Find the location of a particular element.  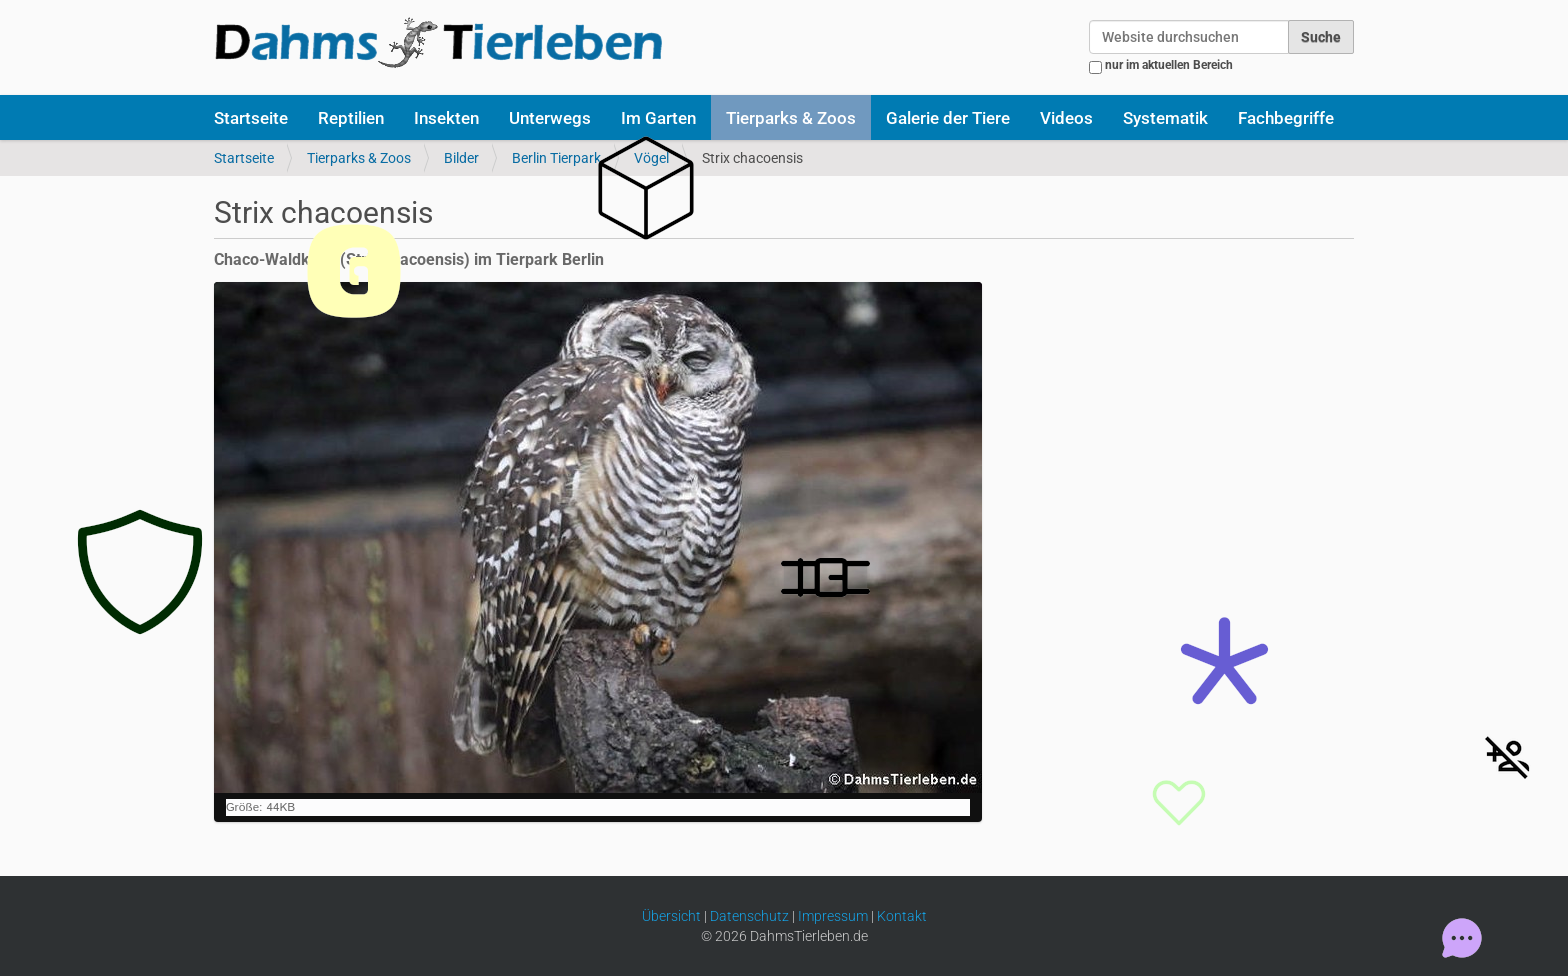

indicates user cannot be added as a contact is located at coordinates (1508, 756).